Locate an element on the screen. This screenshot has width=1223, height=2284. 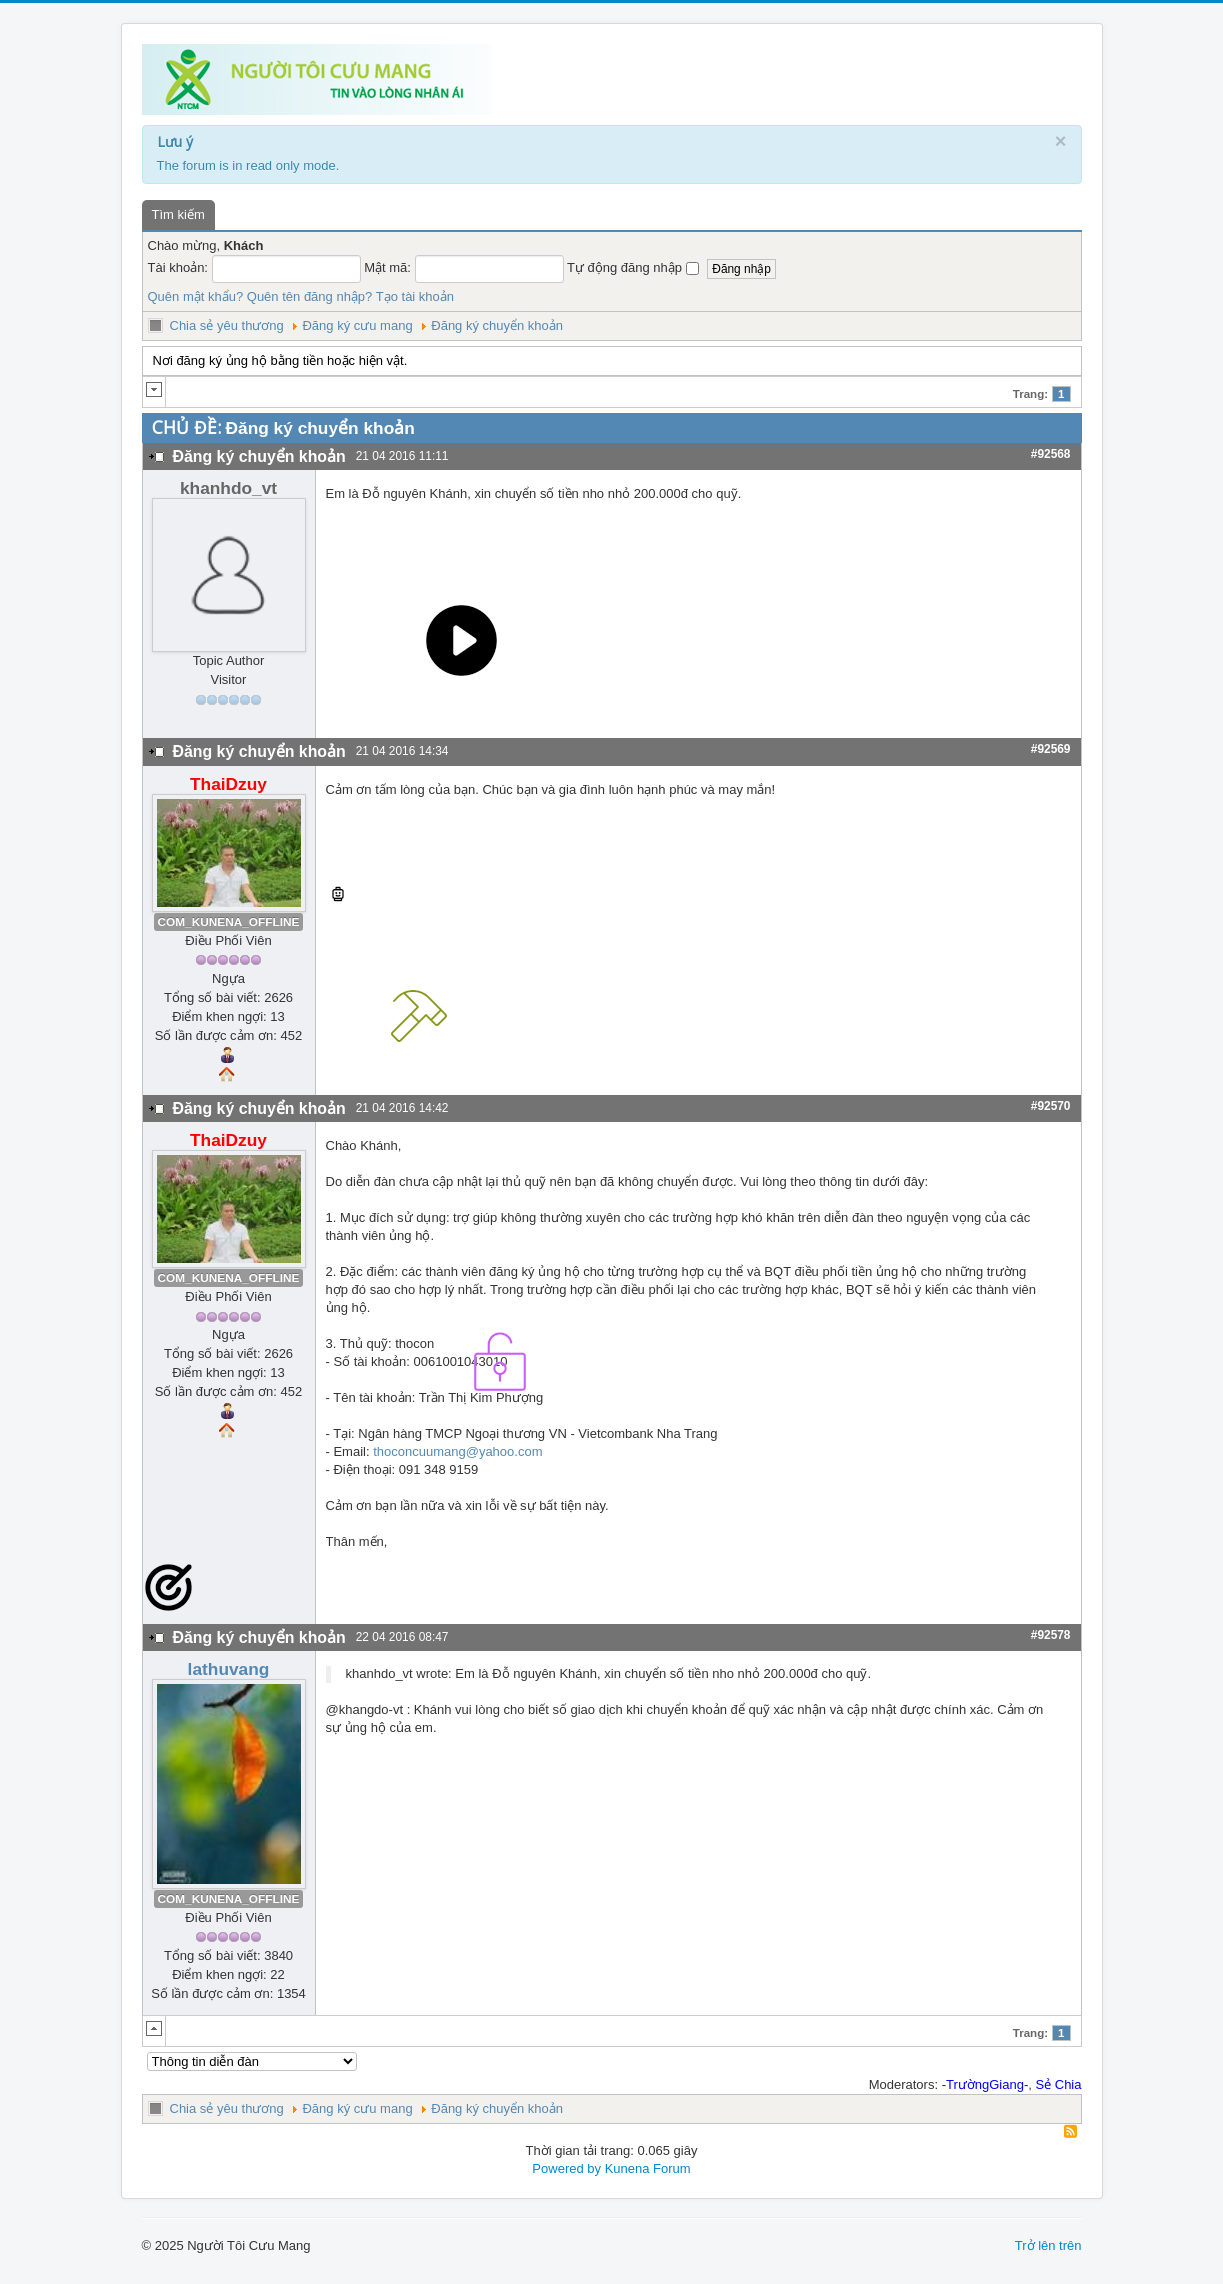
lego or block-style avatar icon is located at coordinates (338, 894).